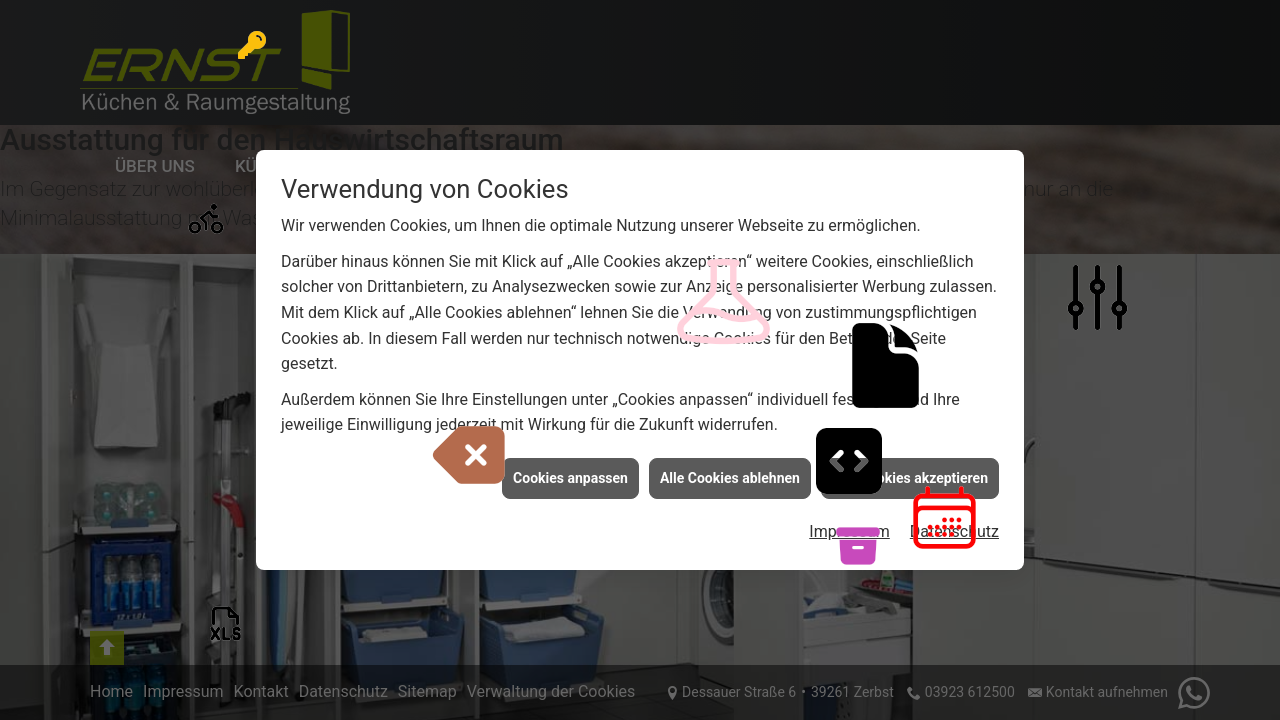 This screenshot has width=1280, height=720. Describe the element at coordinates (858, 546) in the screenshot. I see `archive selected items` at that location.